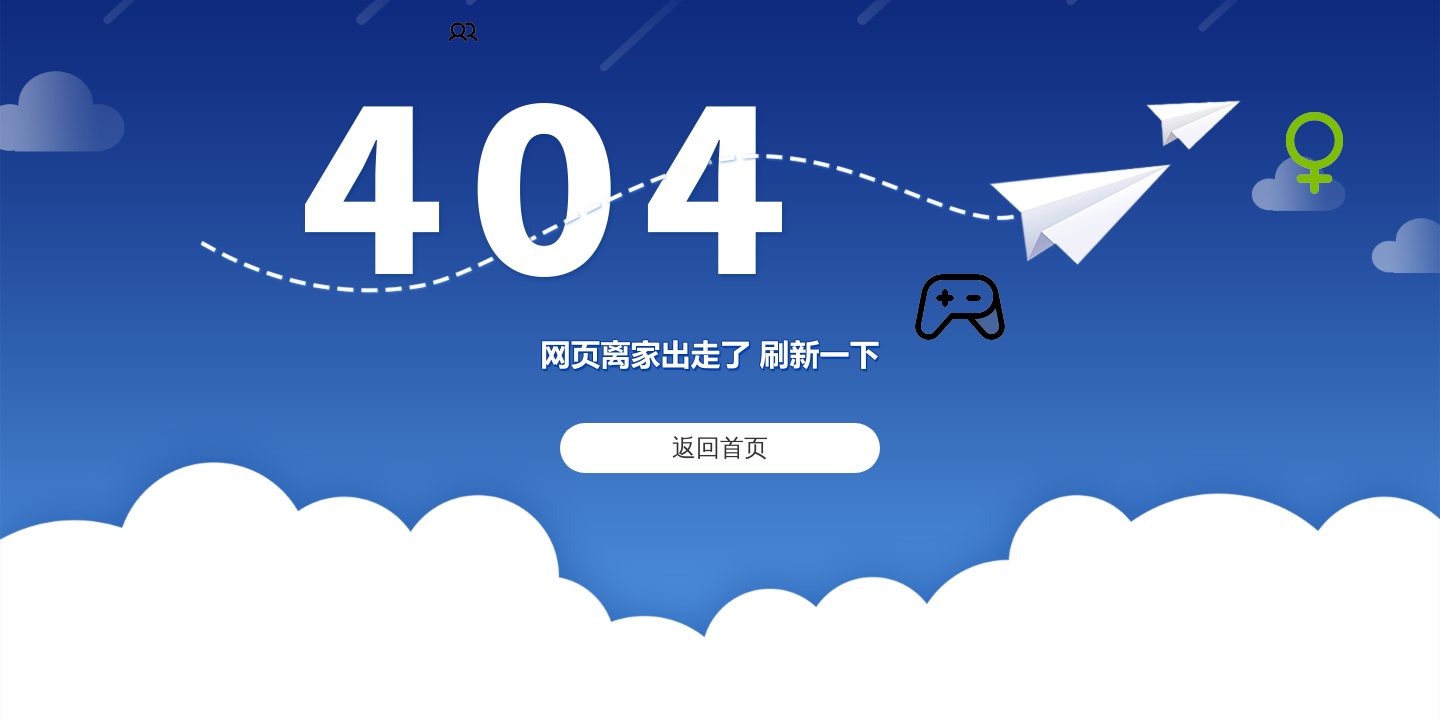 The width and height of the screenshot is (1440, 720). I want to click on indicates female gender option, so click(1314, 151).